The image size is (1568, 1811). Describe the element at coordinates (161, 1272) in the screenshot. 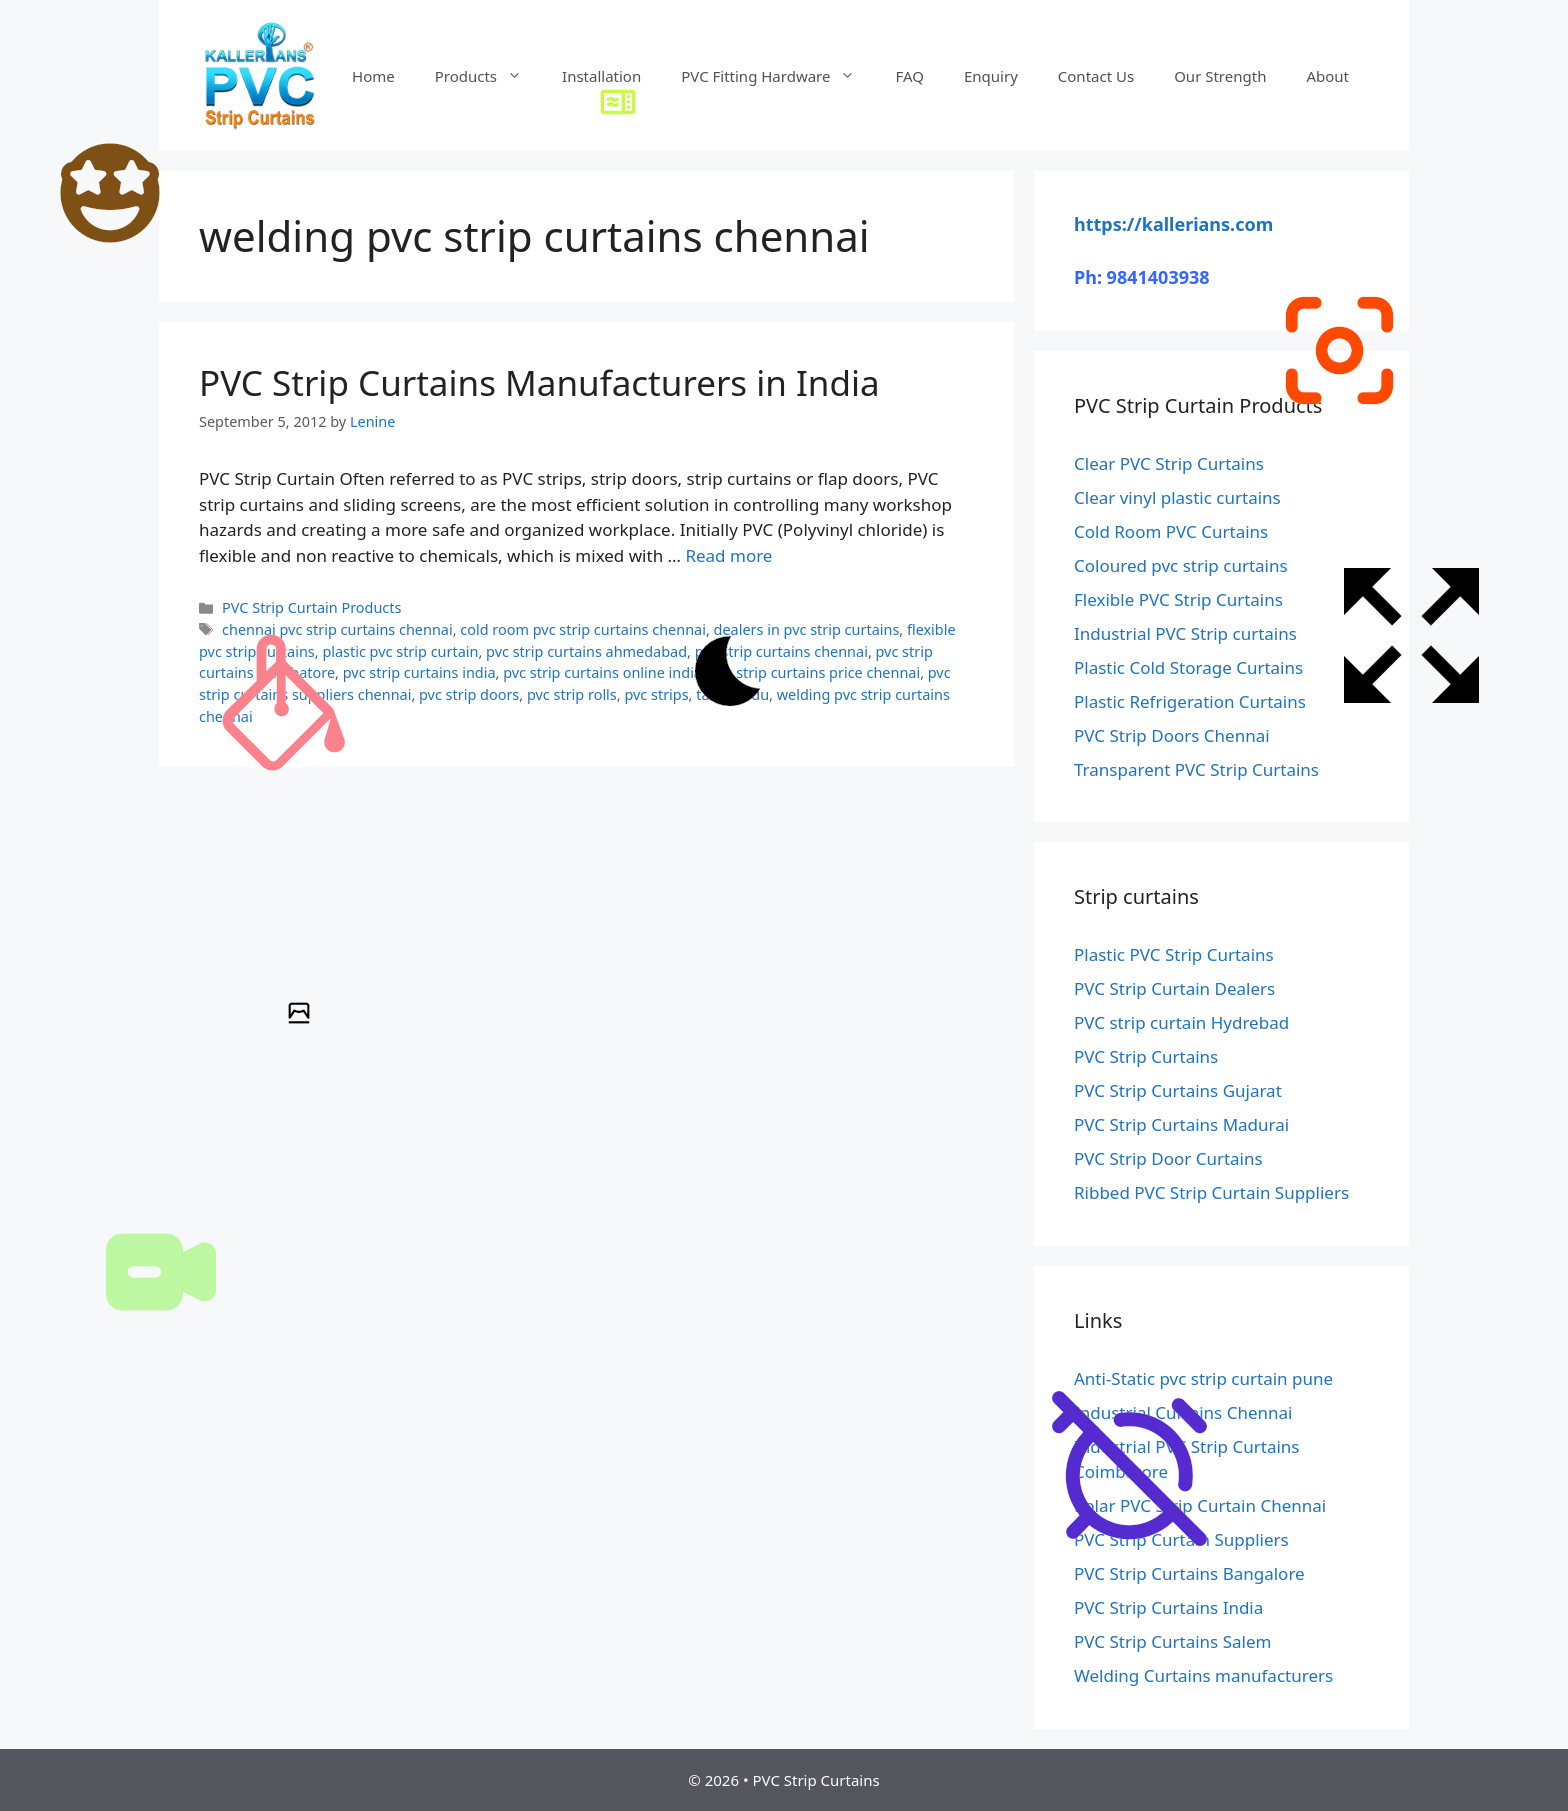

I see `remove video from playlist or queue` at that location.